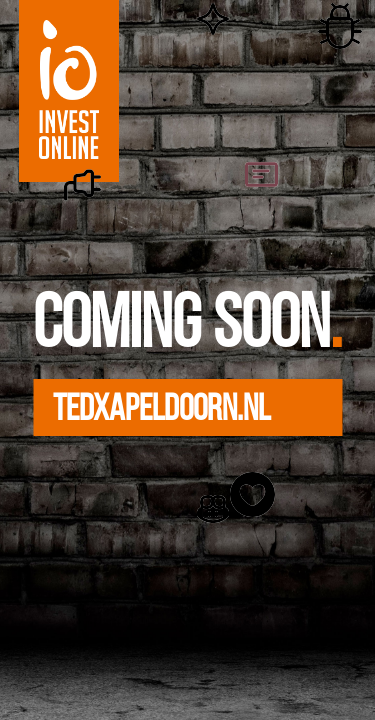  Describe the element at coordinates (213, 19) in the screenshot. I see `indicates AI-generated or enhanced content` at that location.